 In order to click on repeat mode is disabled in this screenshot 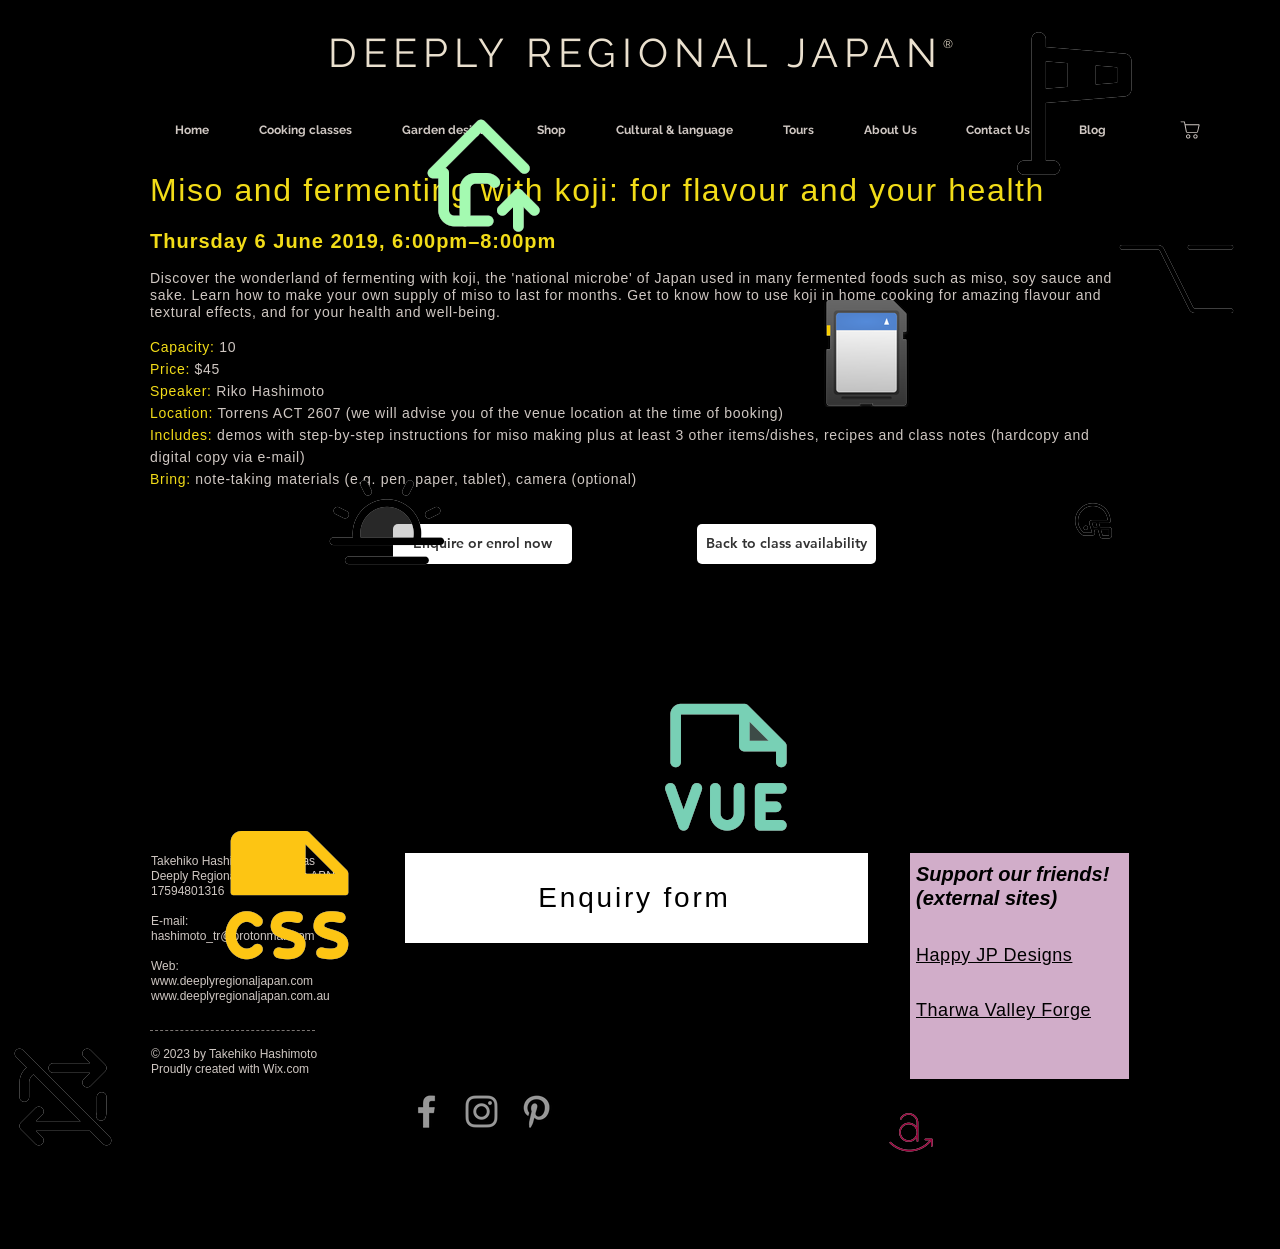, I will do `click(63, 1097)`.